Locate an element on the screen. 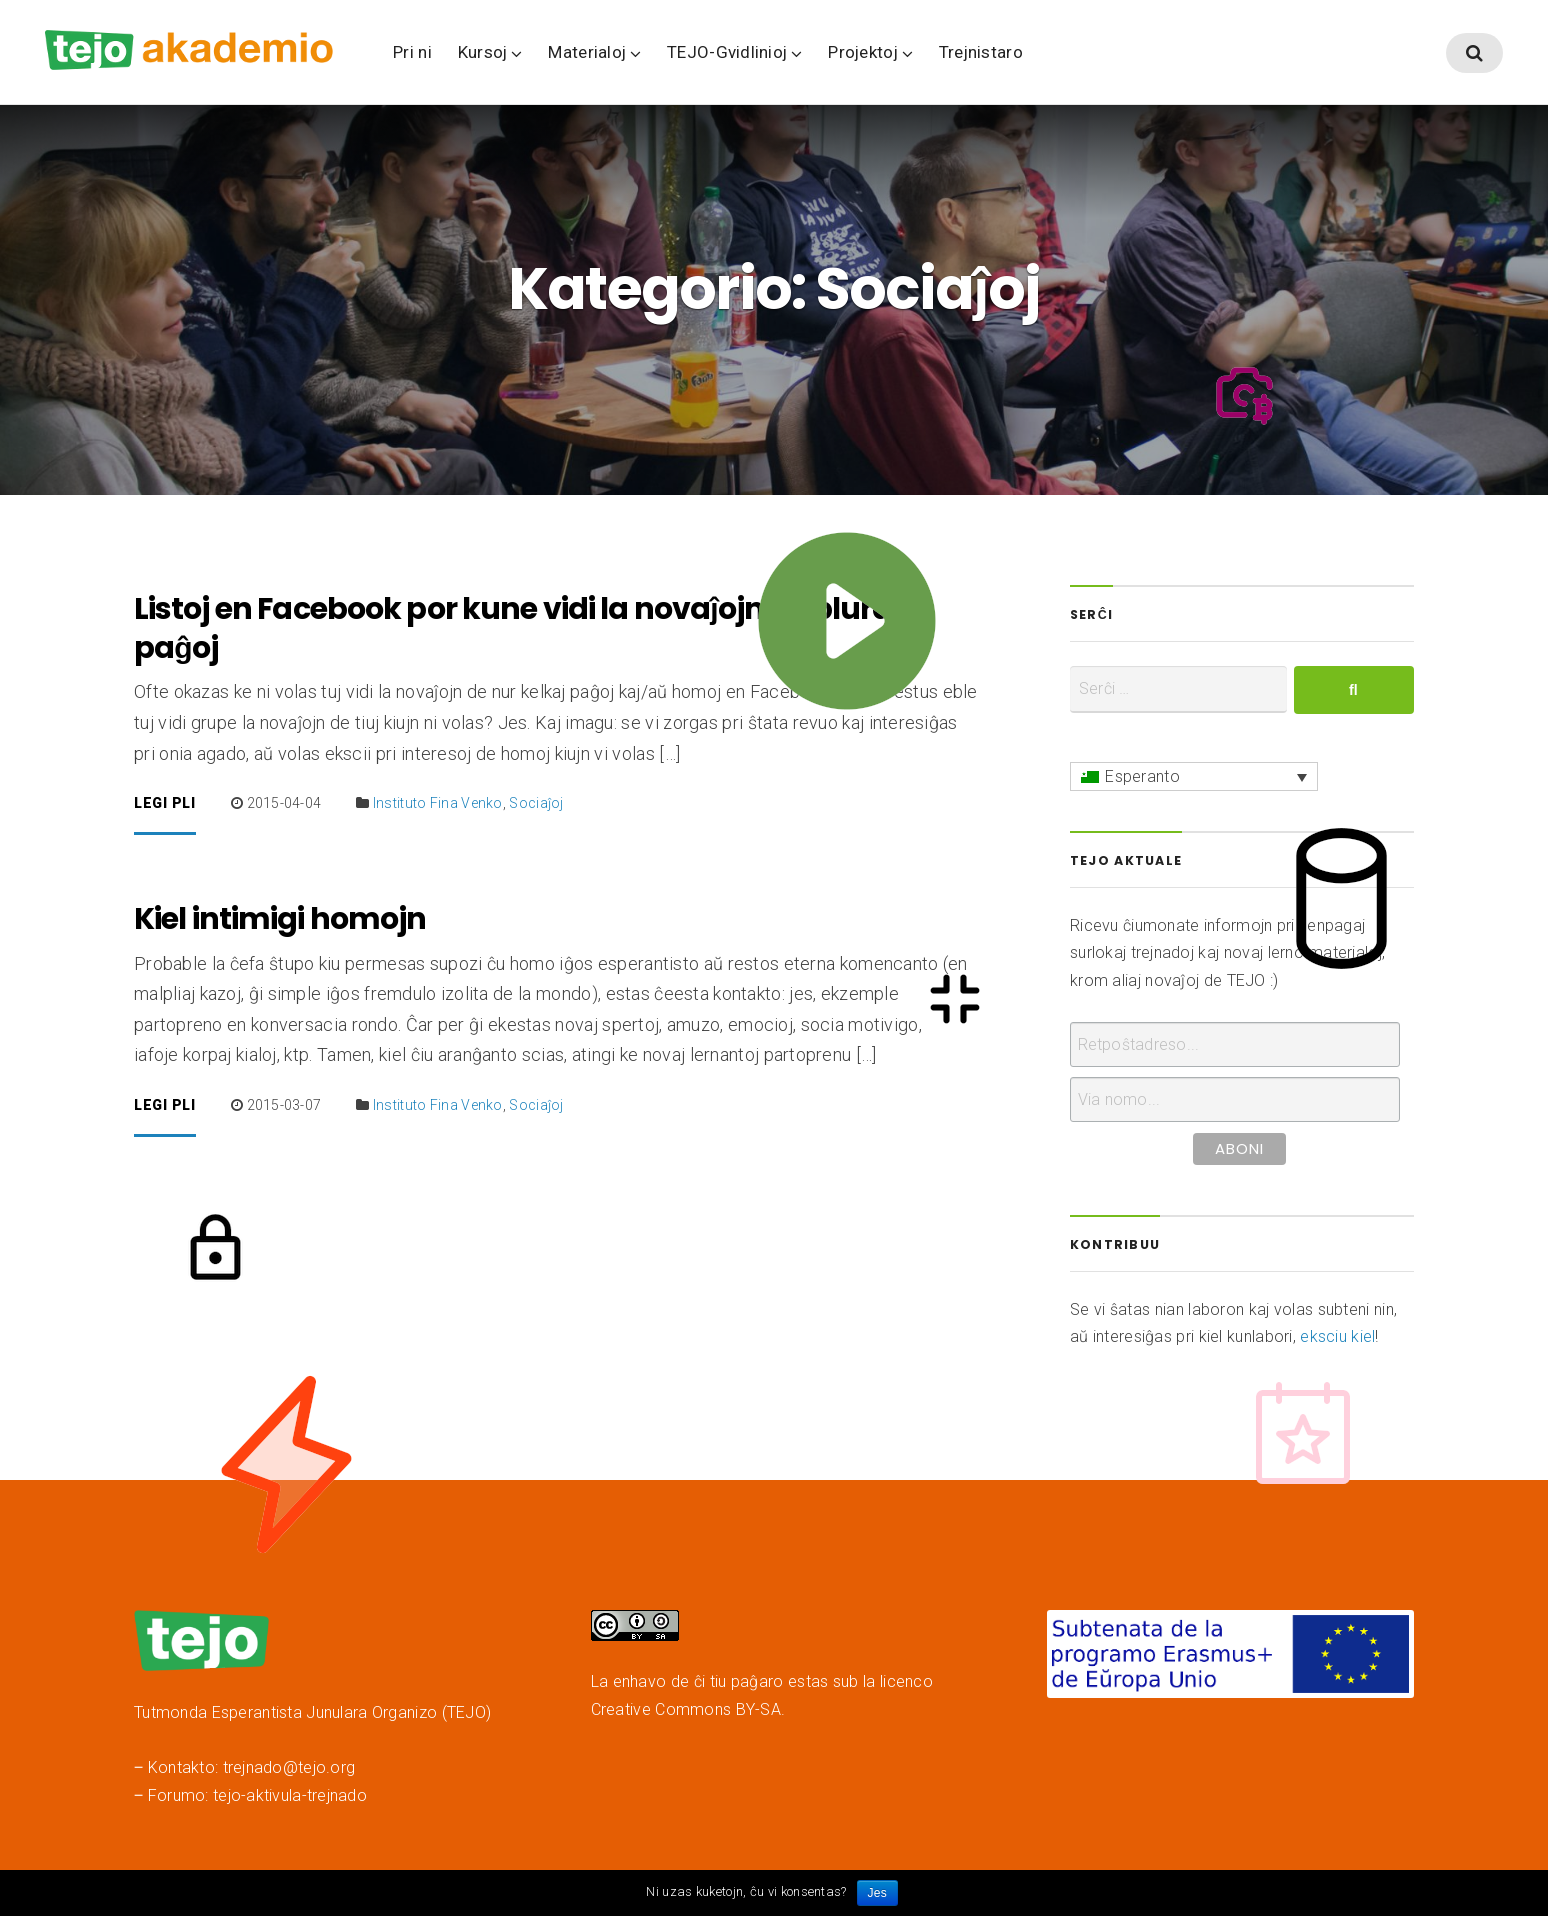 The width and height of the screenshot is (1548, 1916). capture or scan bitcoin QR codes is located at coordinates (1244, 392).